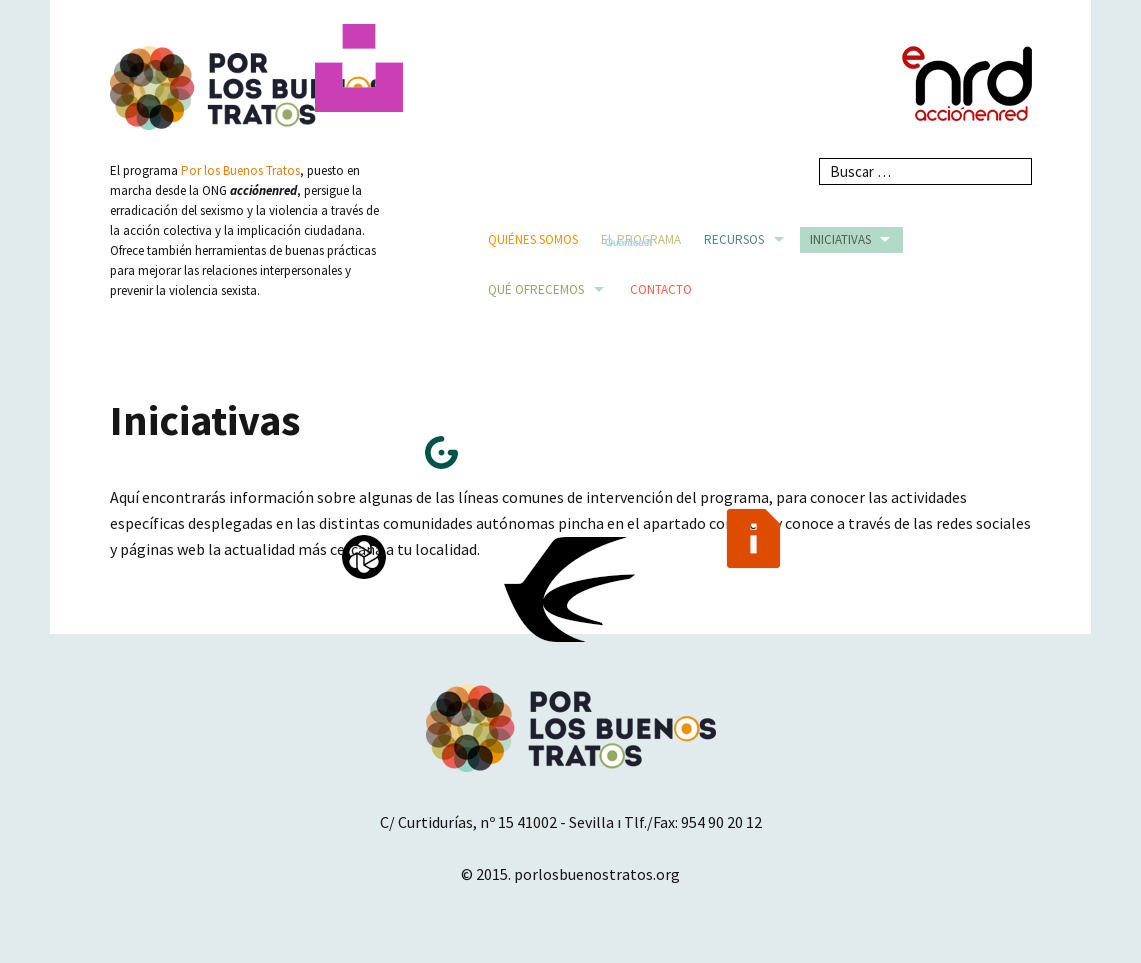  What do you see at coordinates (753, 538) in the screenshot?
I see `view file details or properties` at bounding box center [753, 538].